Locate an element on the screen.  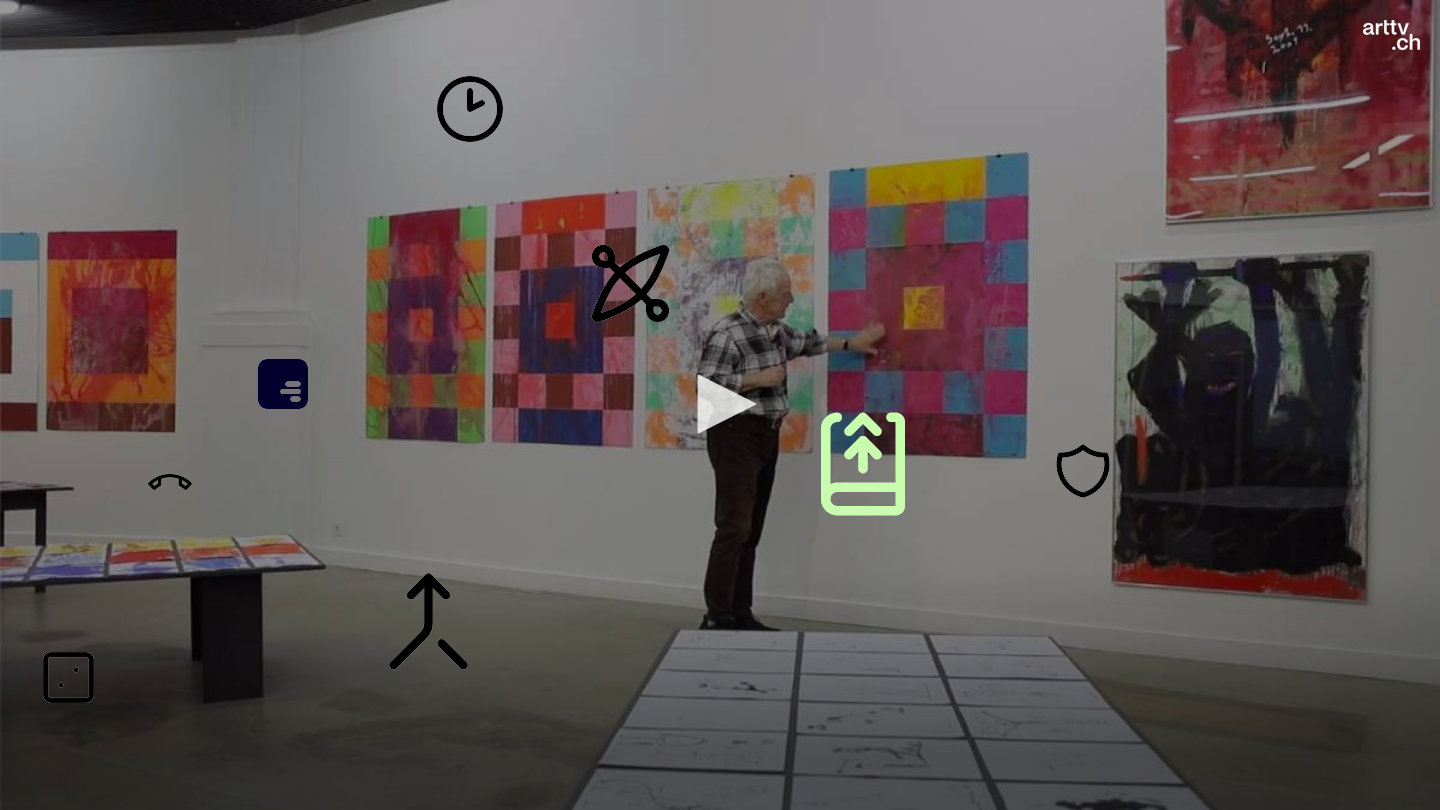
merge branches or items together is located at coordinates (428, 621).